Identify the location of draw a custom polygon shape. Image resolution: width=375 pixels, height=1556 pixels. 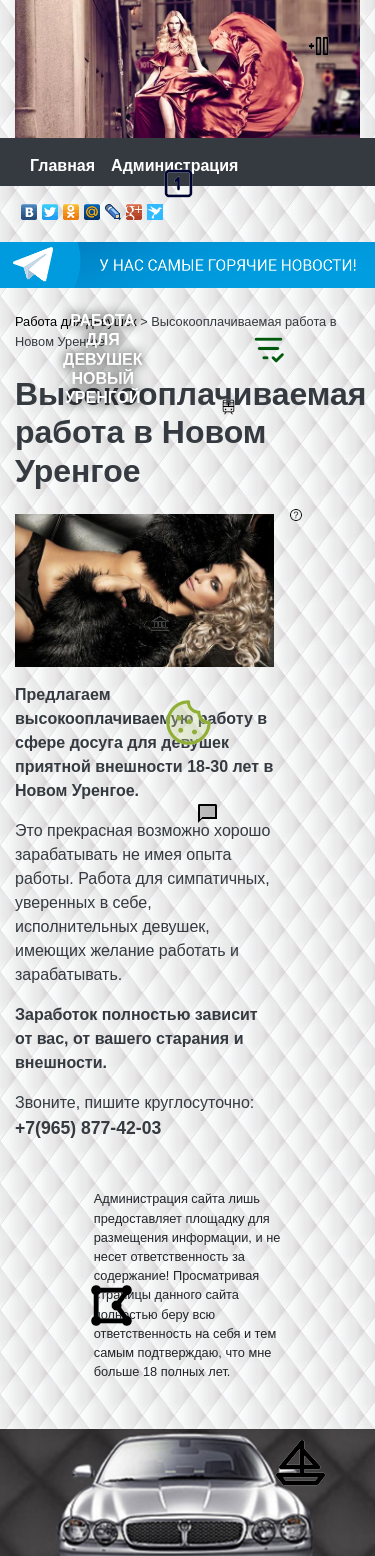
(111, 1305).